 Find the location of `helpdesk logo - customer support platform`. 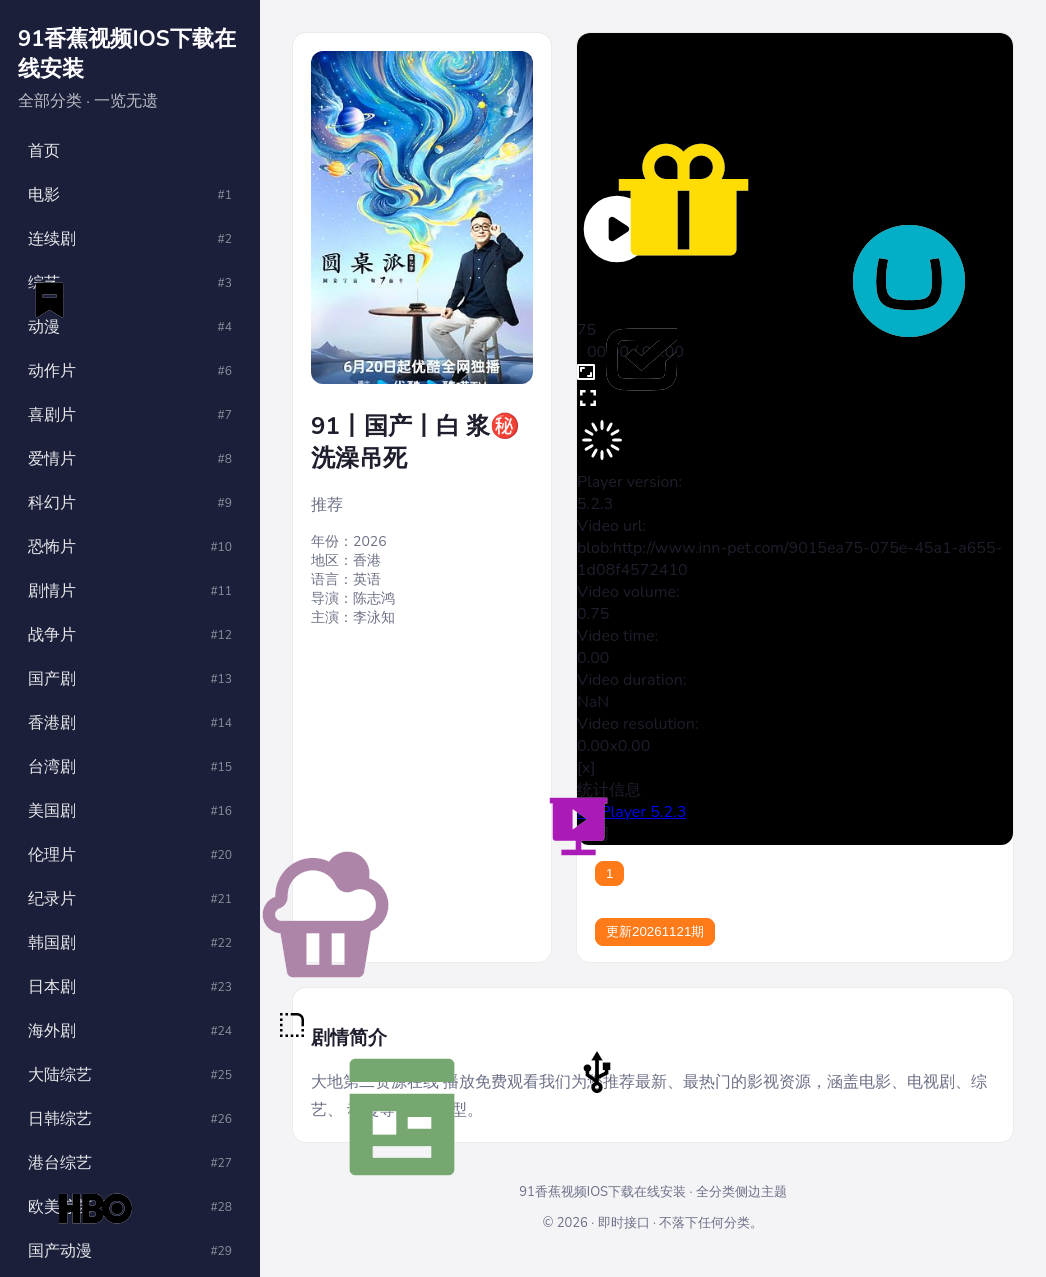

helpdesk logo - customer support platform is located at coordinates (641, 359).